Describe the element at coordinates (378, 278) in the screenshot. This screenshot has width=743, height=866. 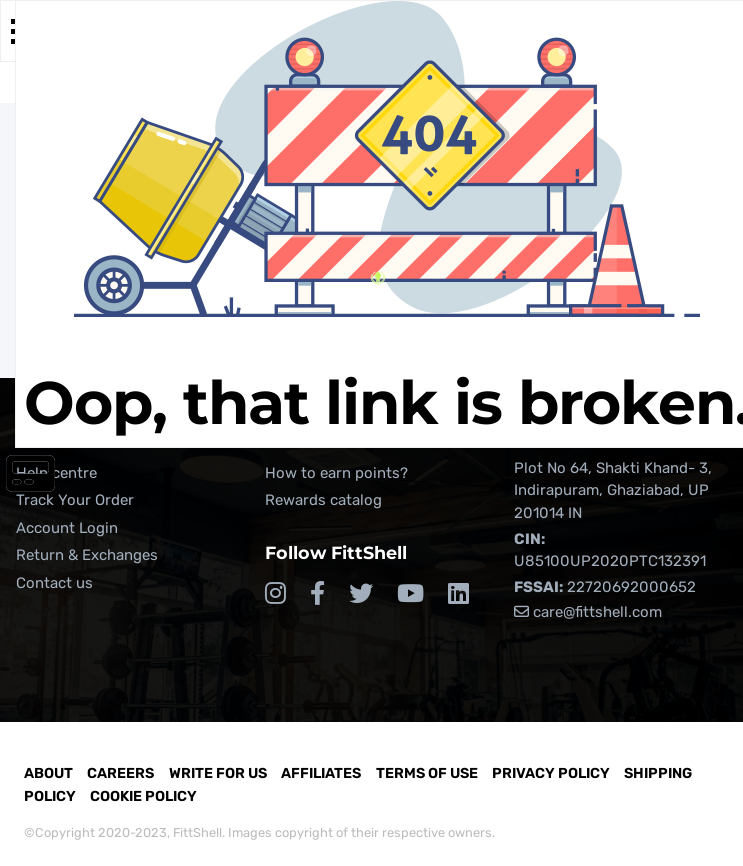
I see `open GitKraken git client` at that location.